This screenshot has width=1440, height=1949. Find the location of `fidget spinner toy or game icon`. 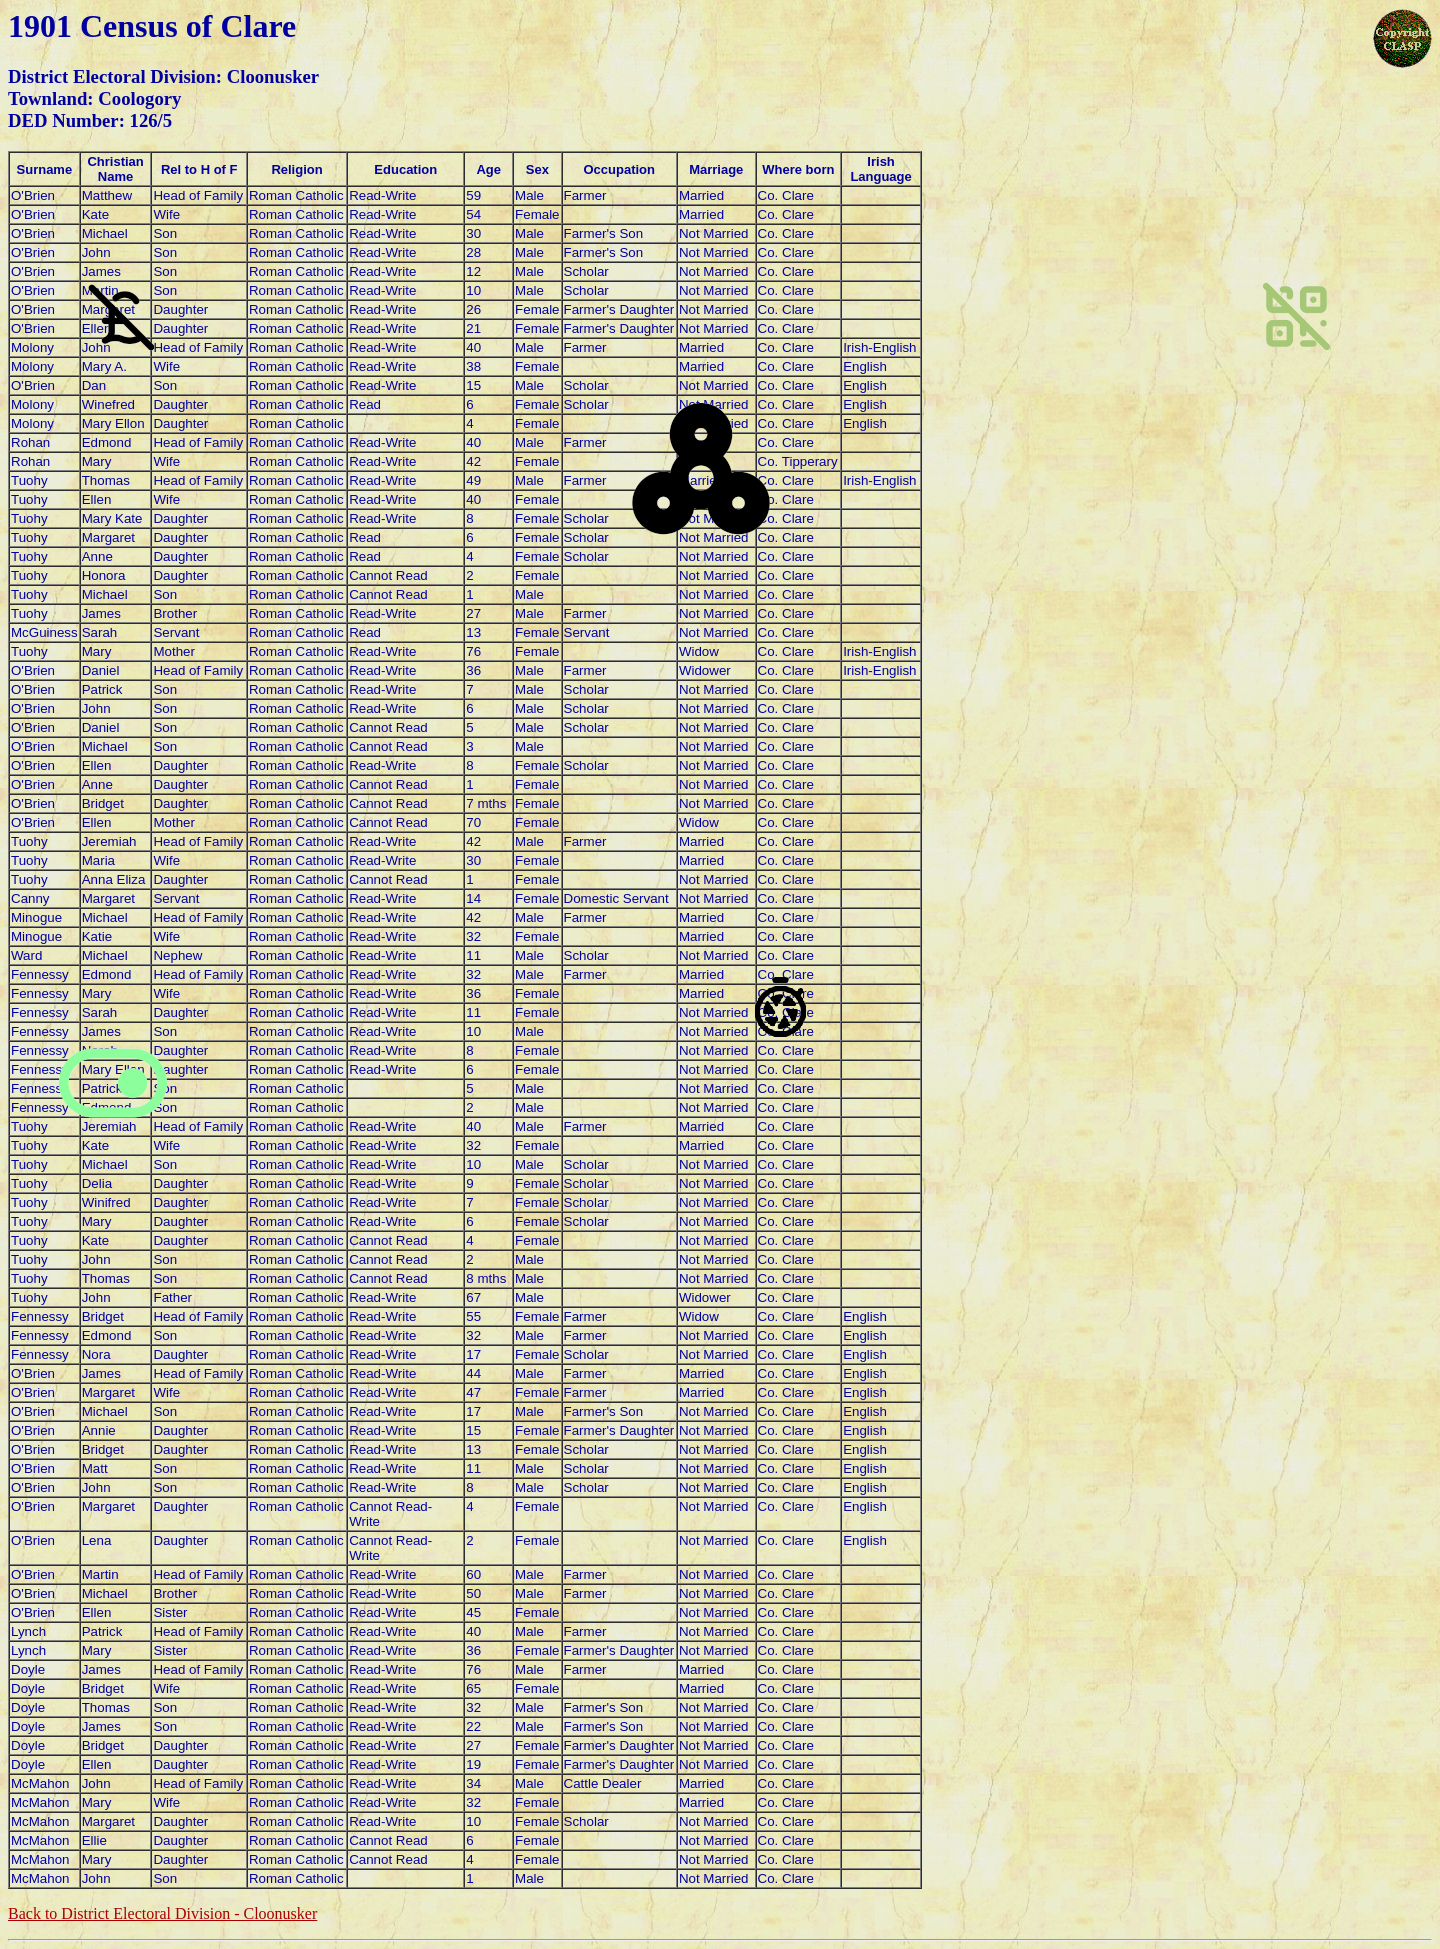

fidget spinner toy or game icon is located at coordinates (701, 478).